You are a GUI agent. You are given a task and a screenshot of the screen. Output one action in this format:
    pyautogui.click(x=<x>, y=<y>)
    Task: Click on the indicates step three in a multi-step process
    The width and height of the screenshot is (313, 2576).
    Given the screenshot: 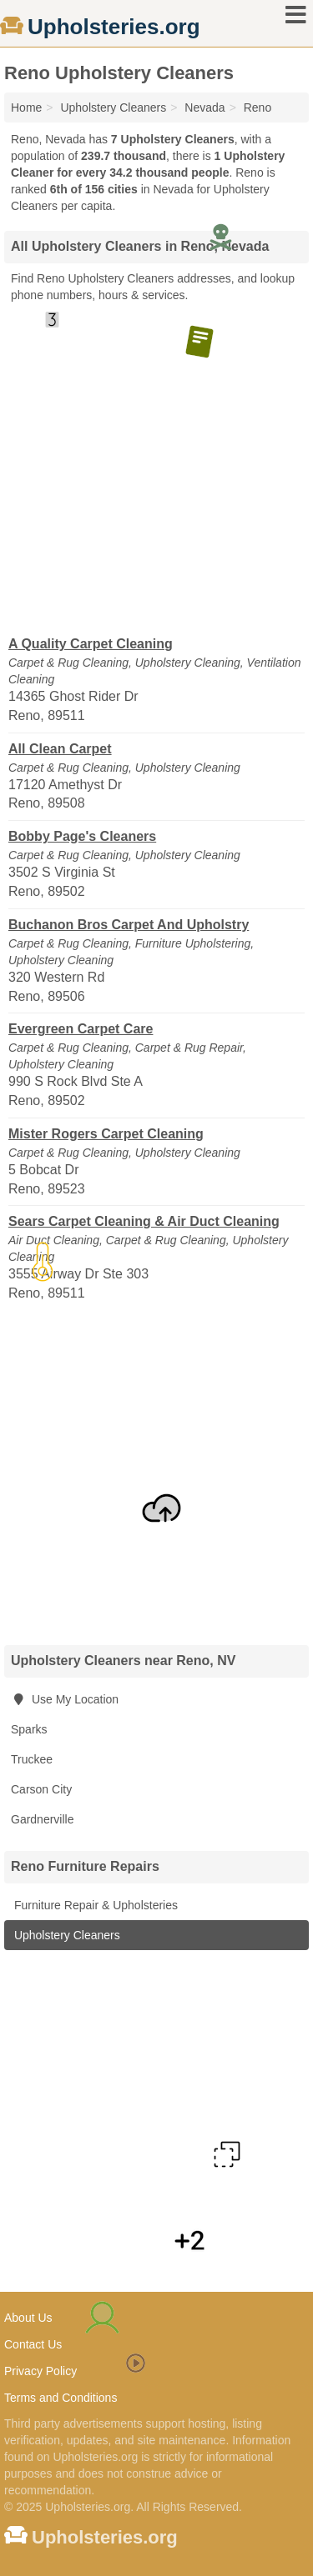 What is the action you would take?
    pyautogui.click(x=52, y=319)
    